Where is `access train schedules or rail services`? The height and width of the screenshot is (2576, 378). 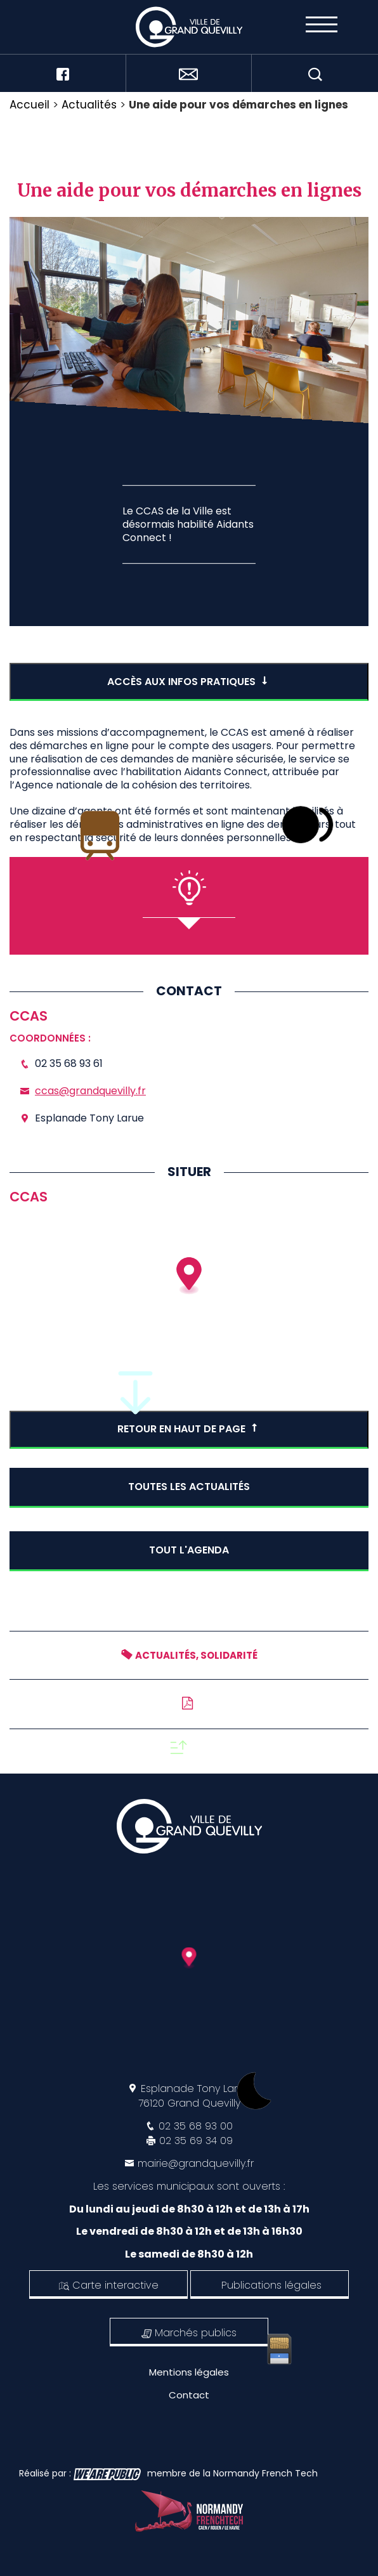
access train schedules or rail services is located at coordinates (100, 834).